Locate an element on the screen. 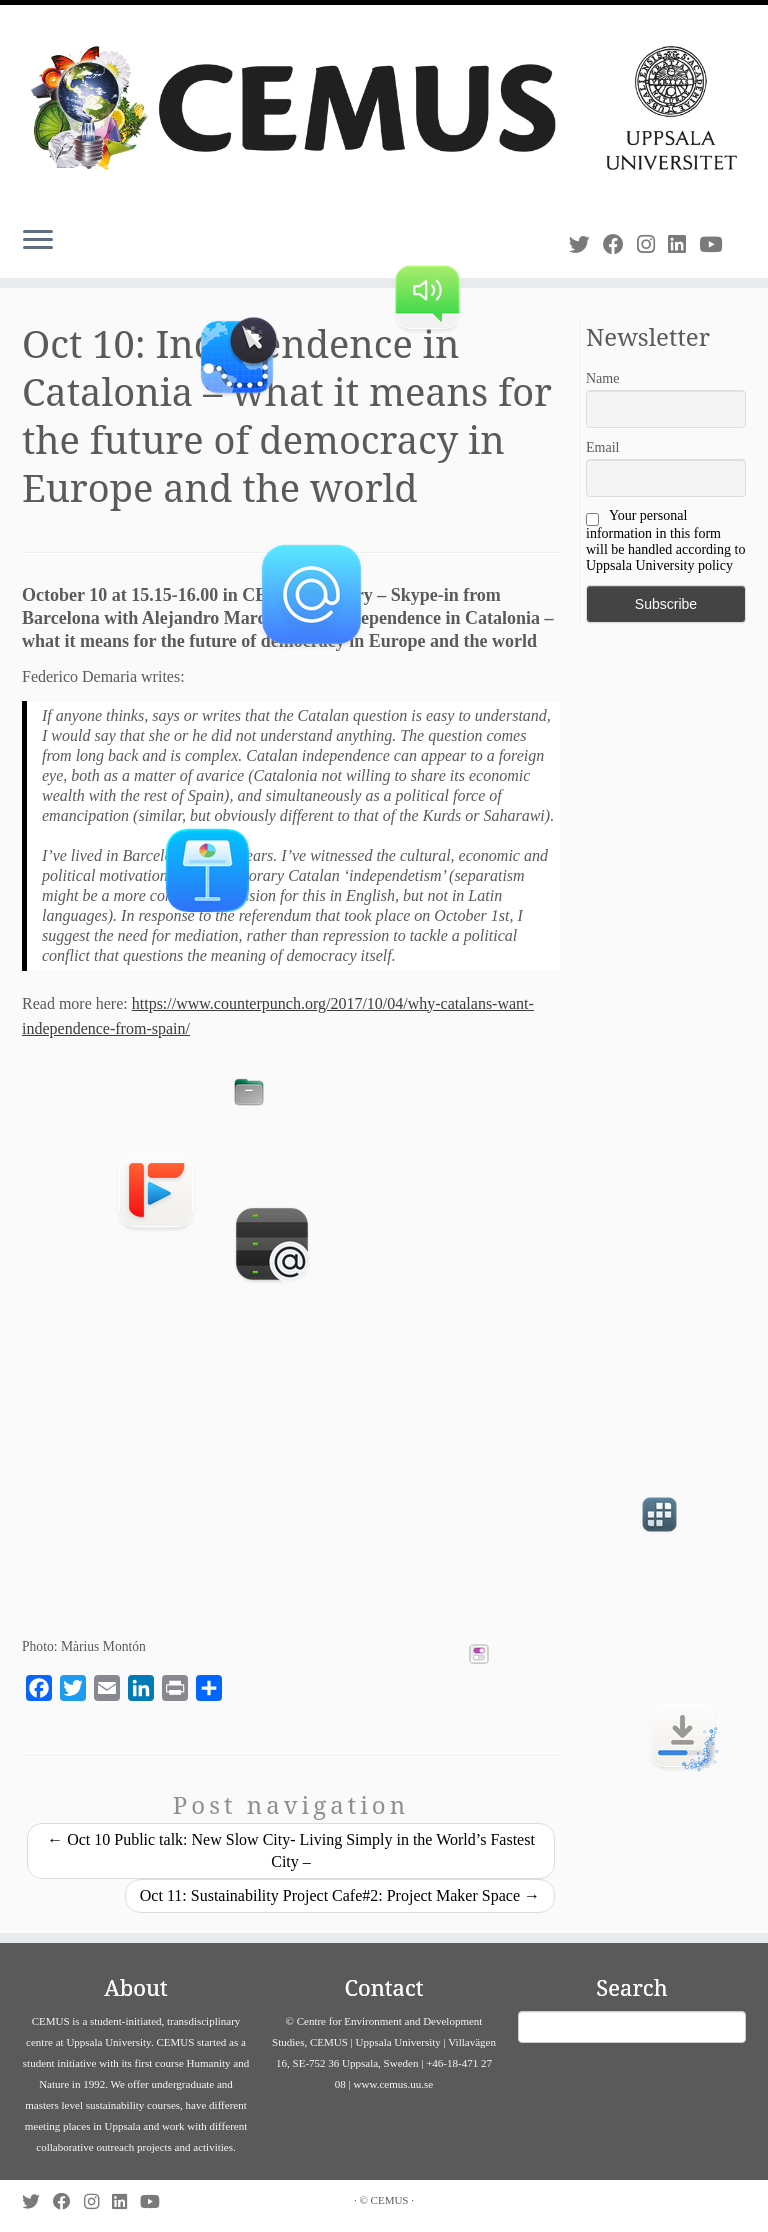  open varia download manager is located at coordinates (682, 1735).